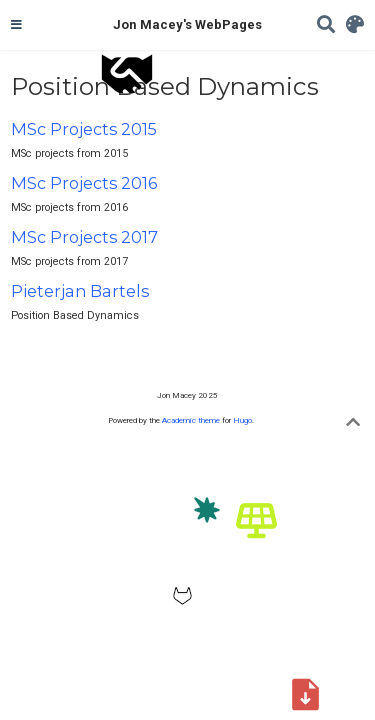 The image size is (375, 720). What do you see at coordinates (182, 595) in the screenshot?
I see `open gitlab repository` at bounding box center [182, 595].